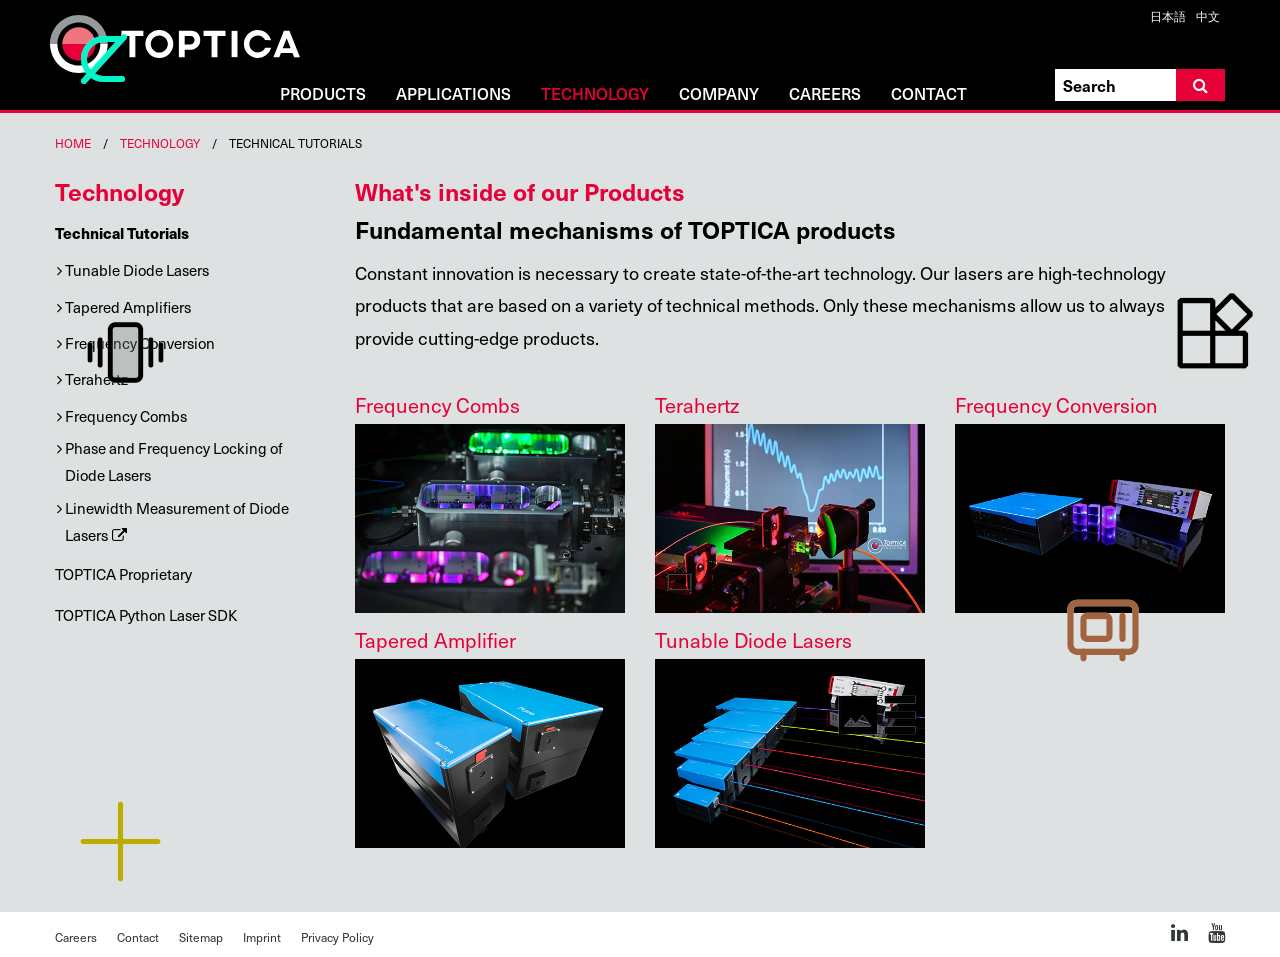  What do you see at coordinates (877, 715) in the screenshot?
I see `view article or media with thumbnail preview` at bounding box center [877, 715].